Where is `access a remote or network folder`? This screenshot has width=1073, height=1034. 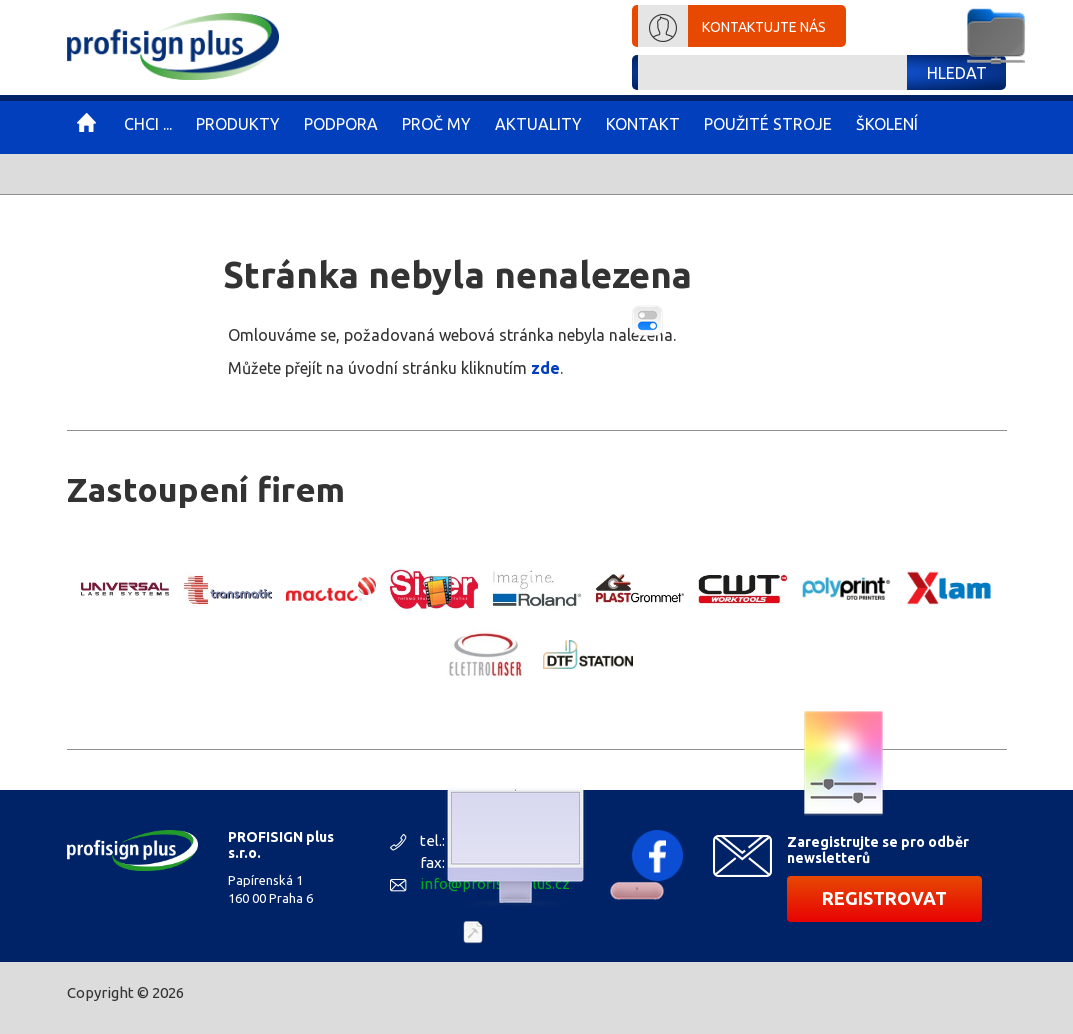
access a remote or network folder is located at coordinates (996, 35).